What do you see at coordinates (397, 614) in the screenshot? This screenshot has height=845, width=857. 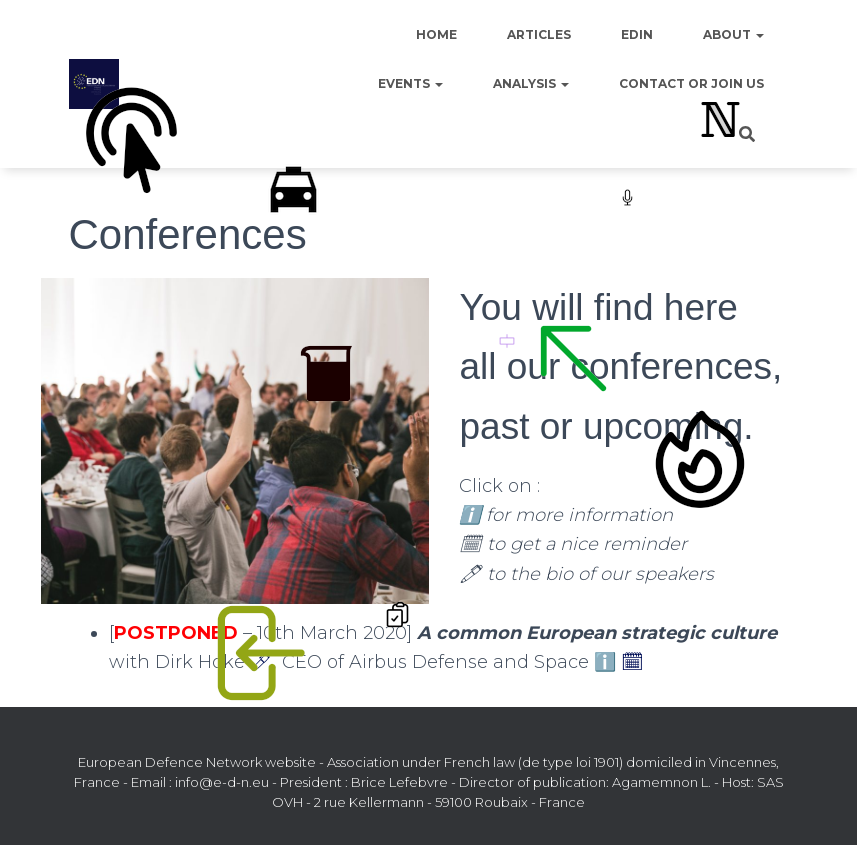 I see `mark task or document as complete` at bounding box center [397, 614].